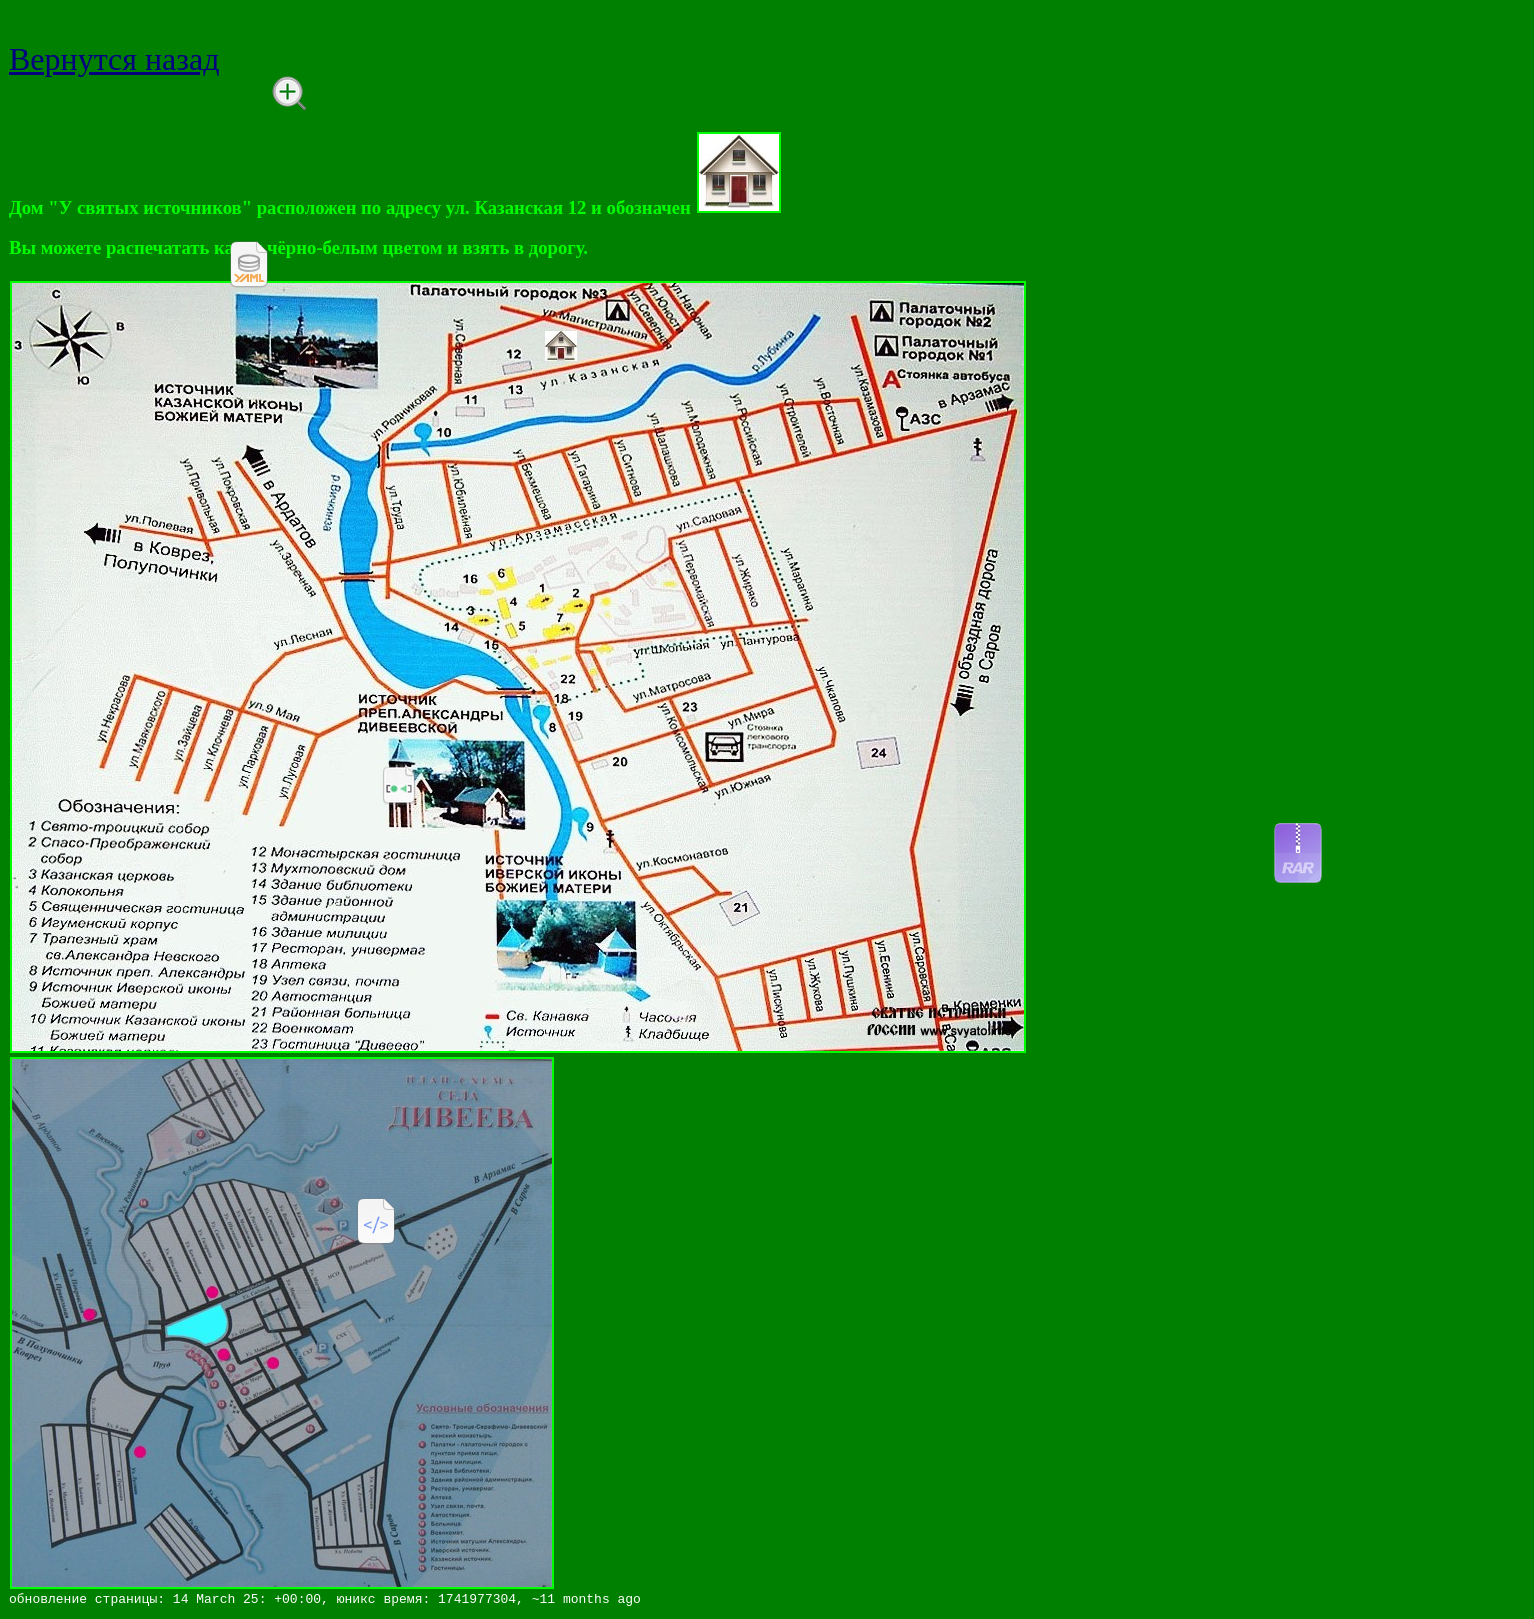  I want to click on an HTML document or webpage file, so click(376, 1221).